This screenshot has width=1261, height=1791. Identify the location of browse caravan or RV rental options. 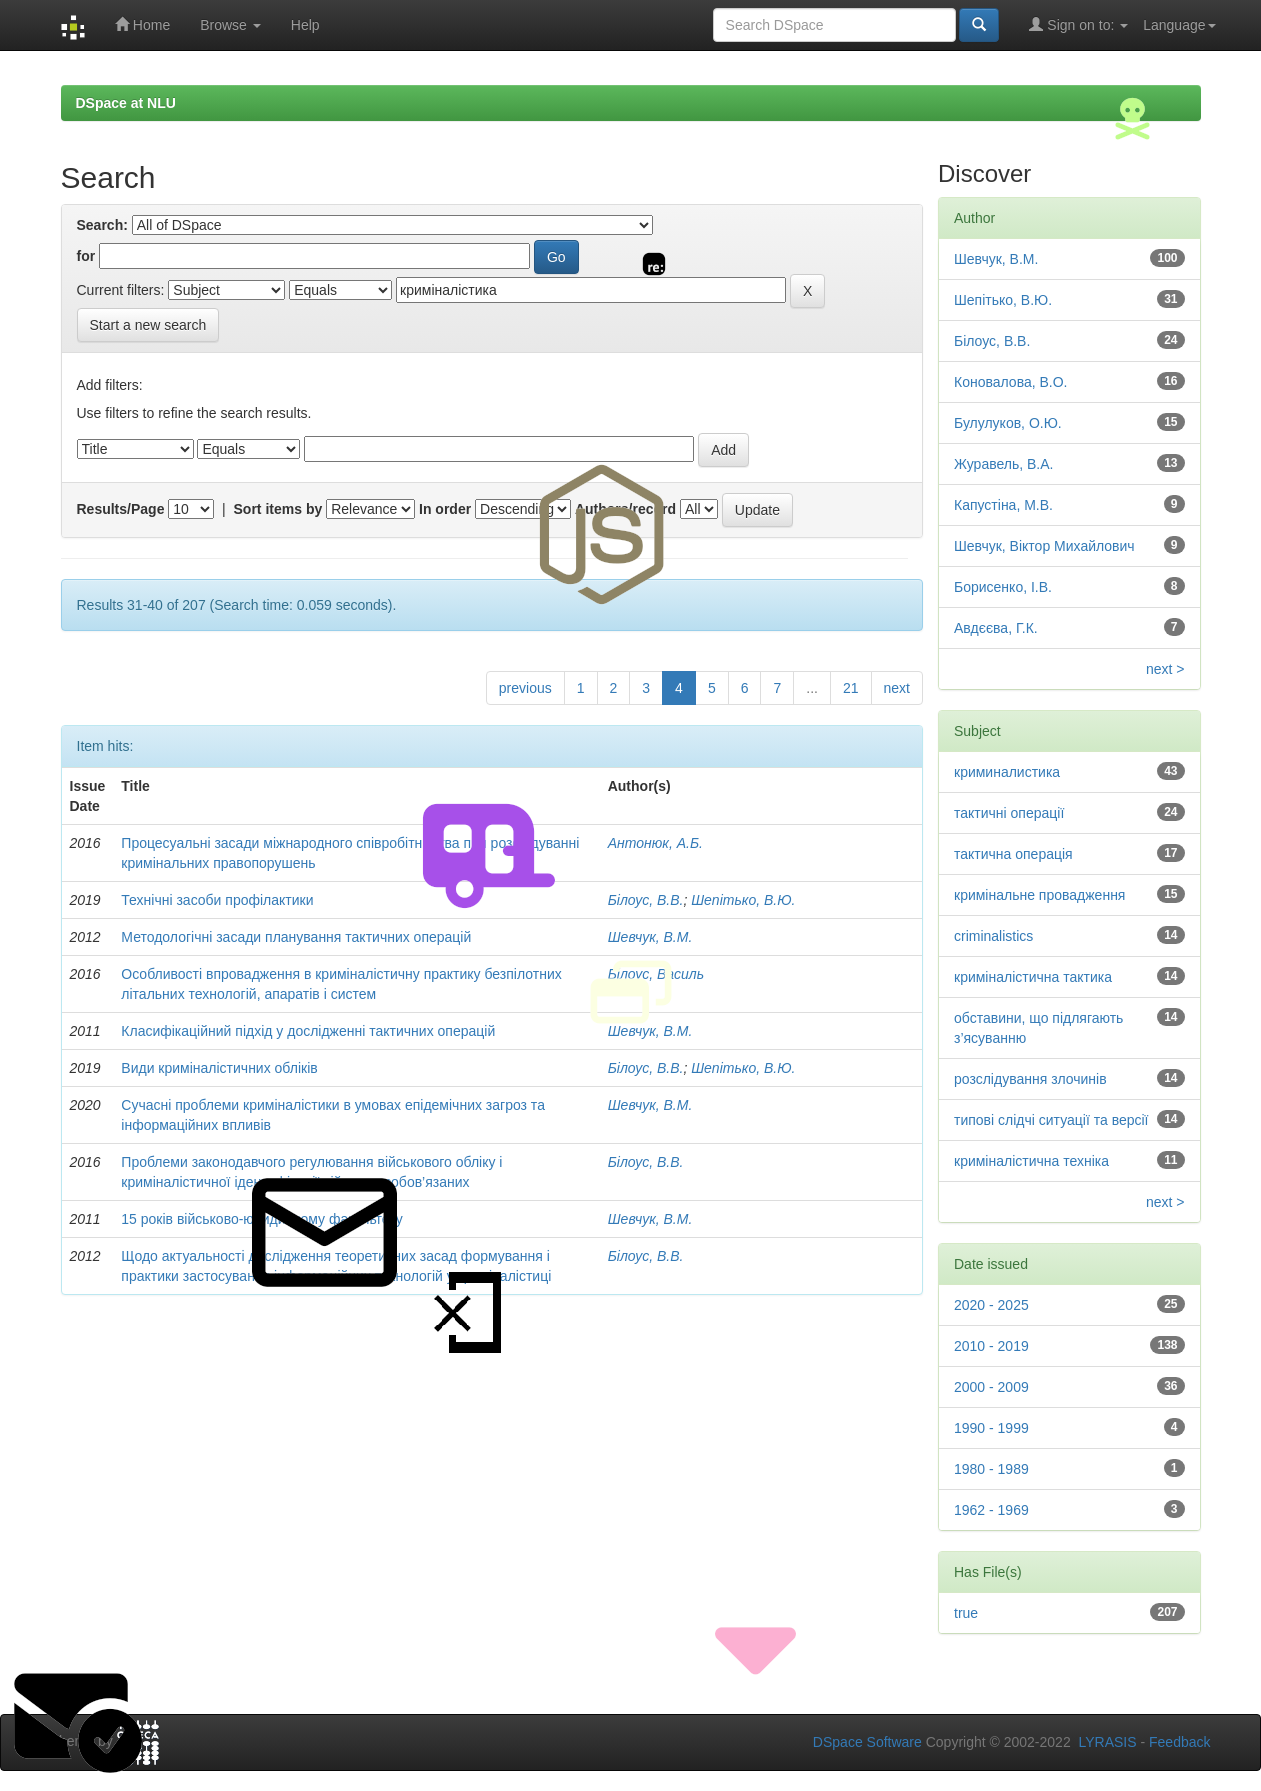
(485, 852).